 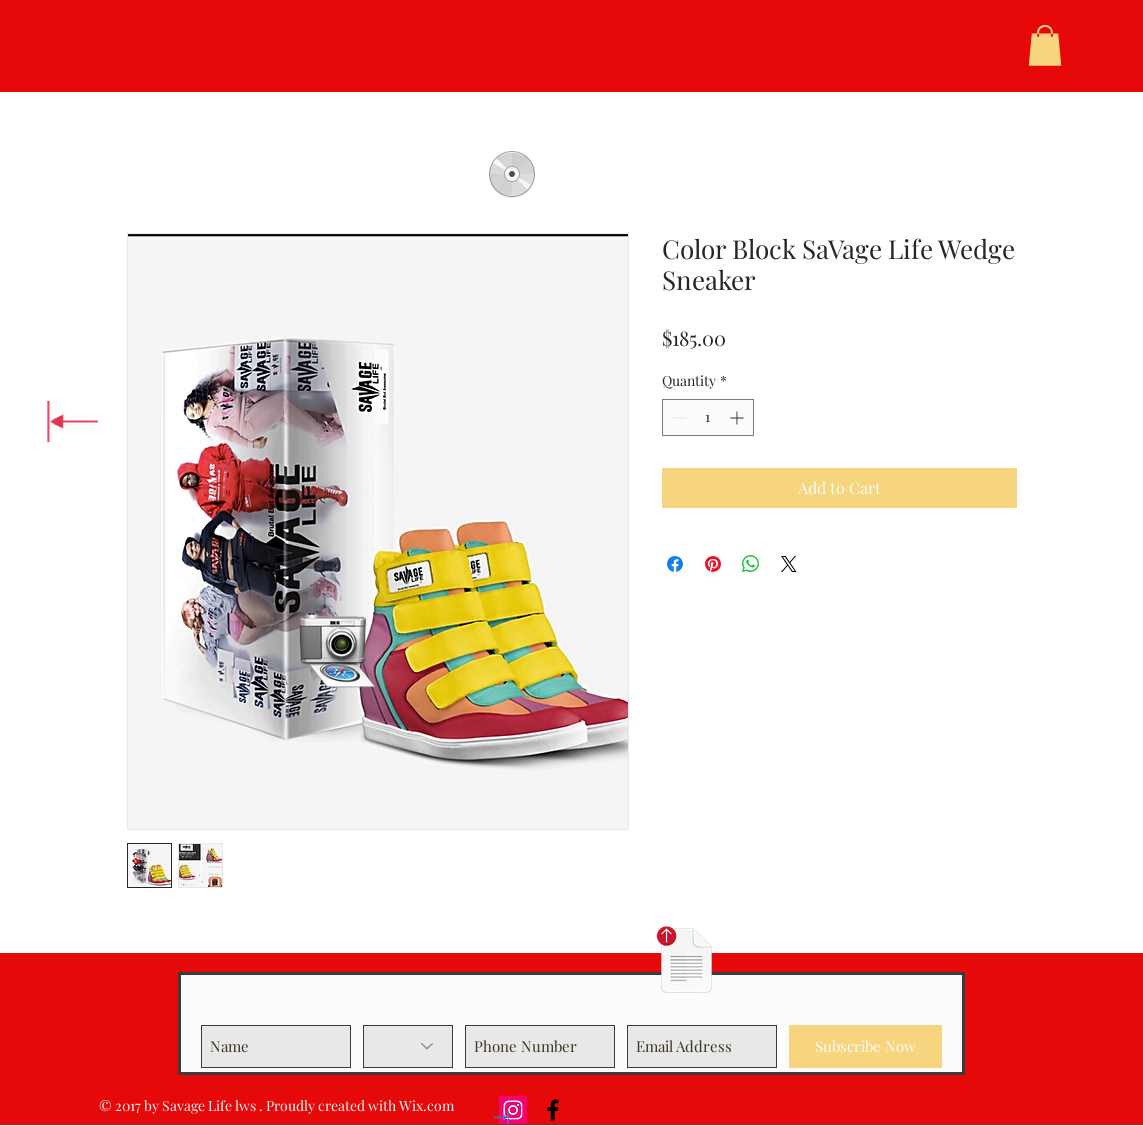 I want to click on go to the last item or page, so click(x=501, y=1117).